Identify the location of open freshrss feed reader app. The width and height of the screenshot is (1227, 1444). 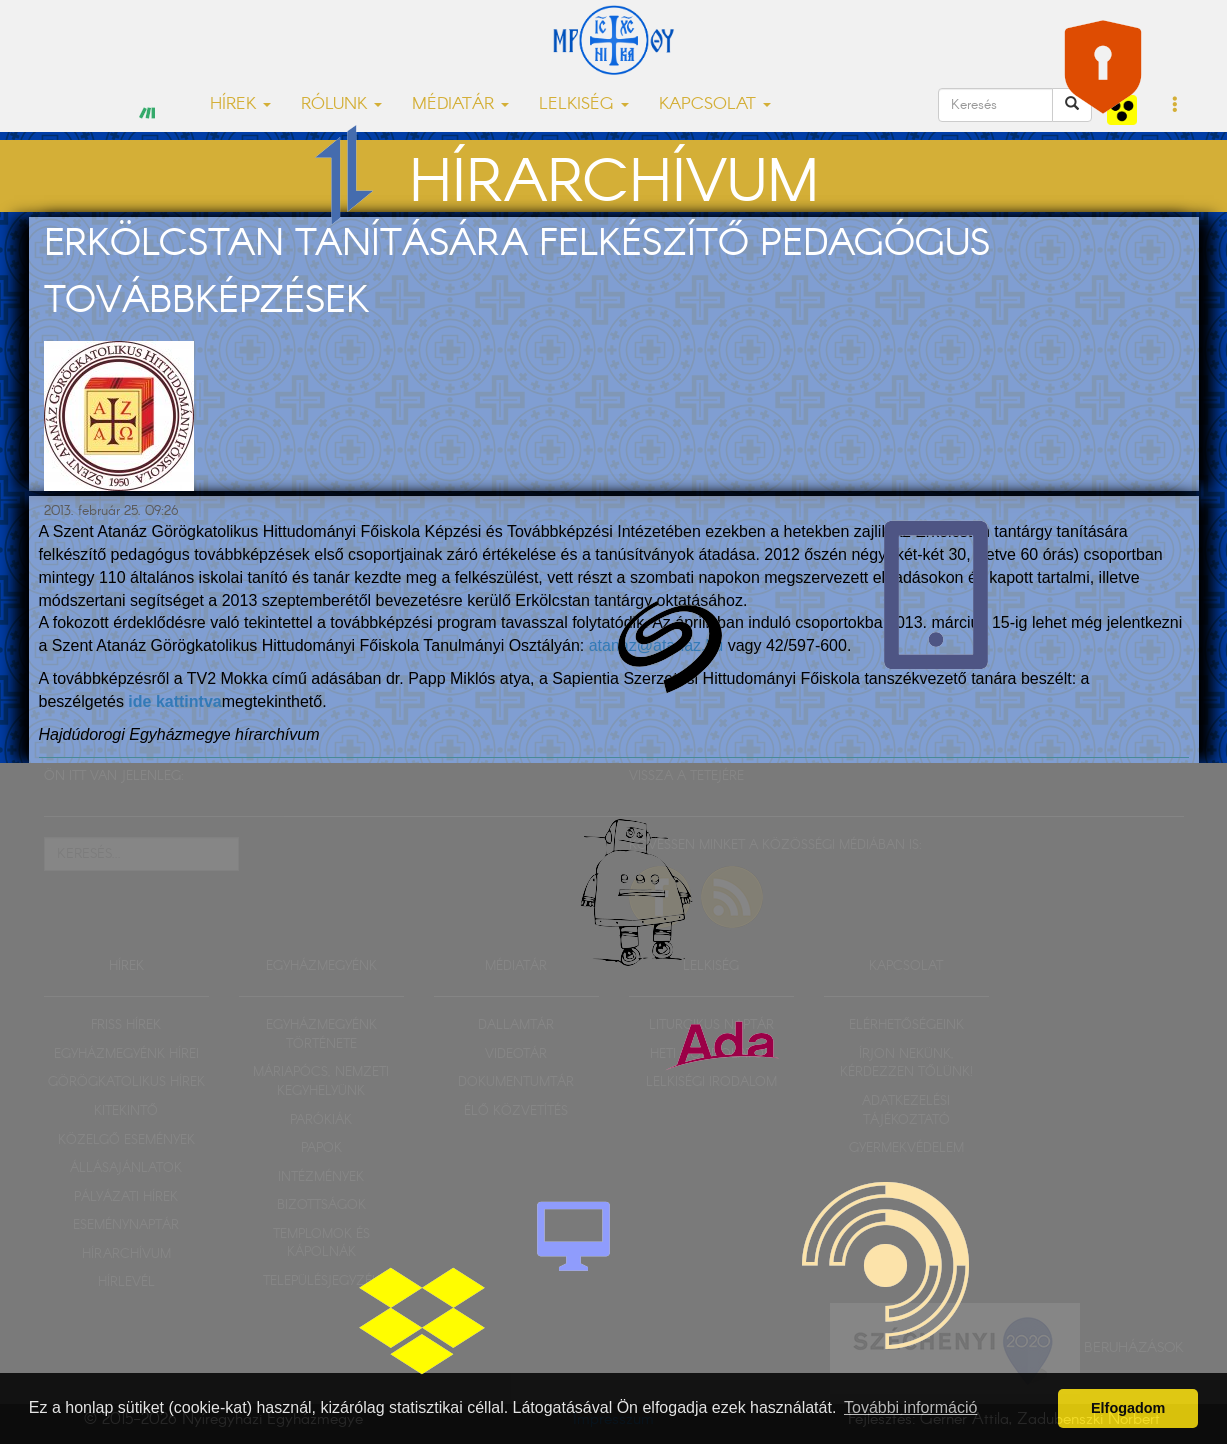
(885, 1265).